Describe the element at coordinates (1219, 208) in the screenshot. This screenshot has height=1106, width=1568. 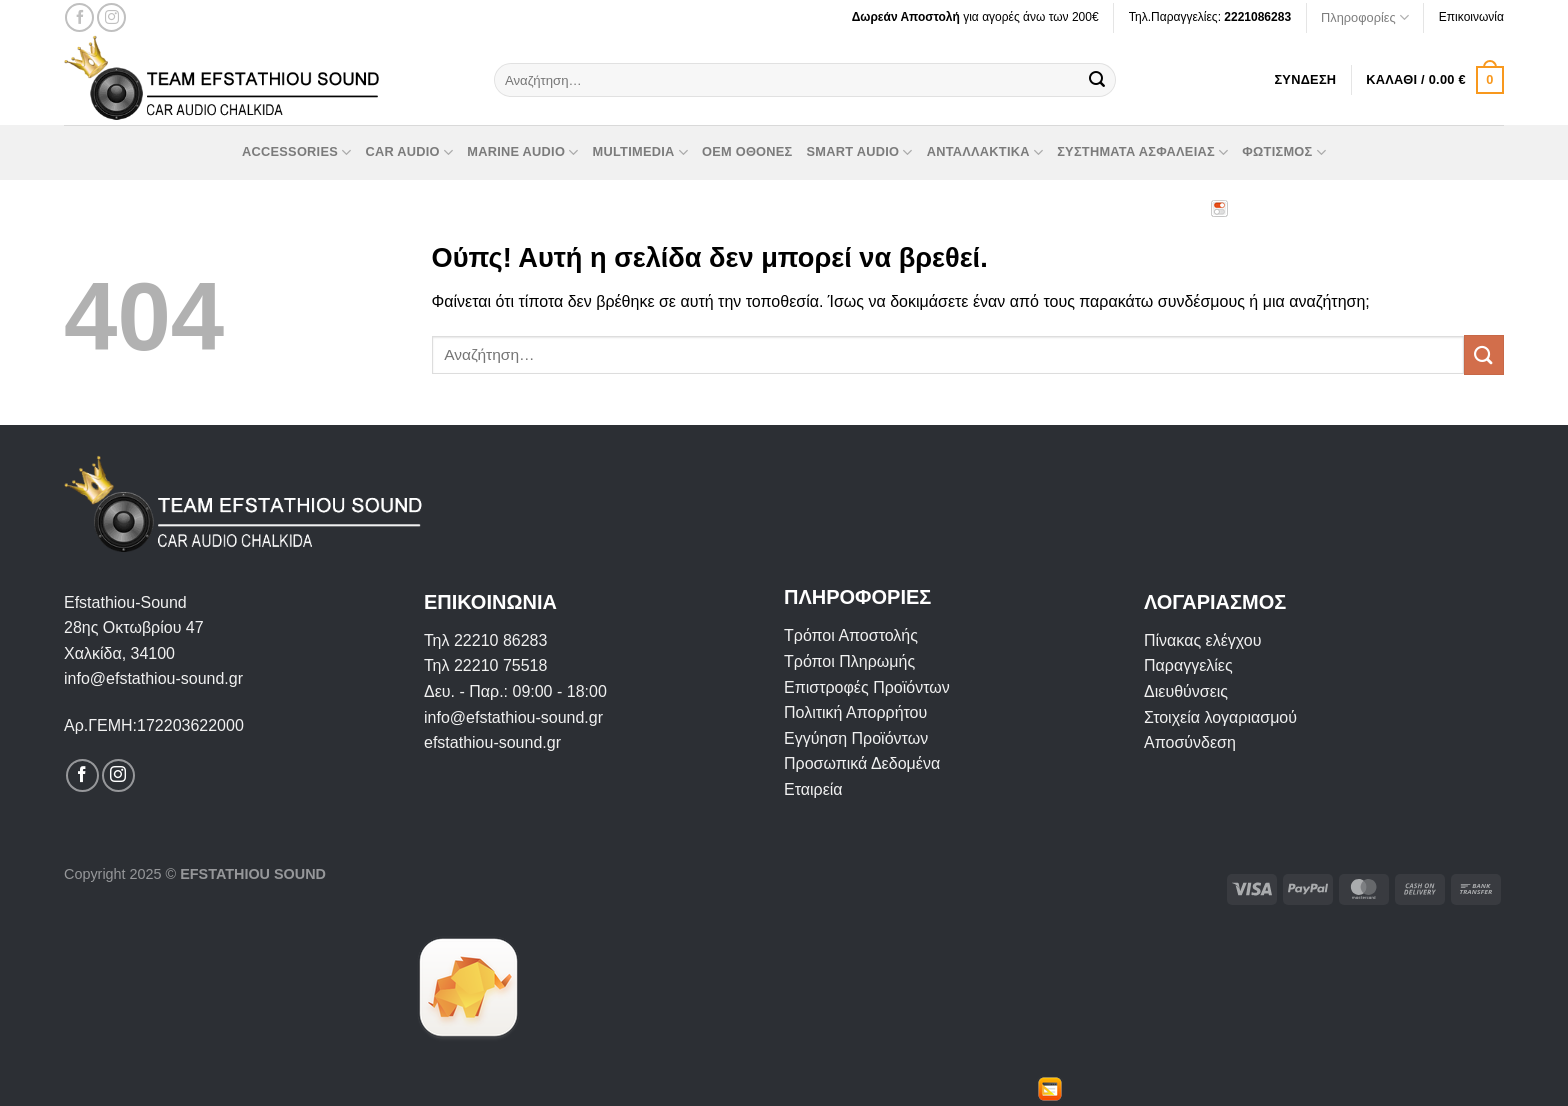
I see `open desktop preferences or settings` at that location.